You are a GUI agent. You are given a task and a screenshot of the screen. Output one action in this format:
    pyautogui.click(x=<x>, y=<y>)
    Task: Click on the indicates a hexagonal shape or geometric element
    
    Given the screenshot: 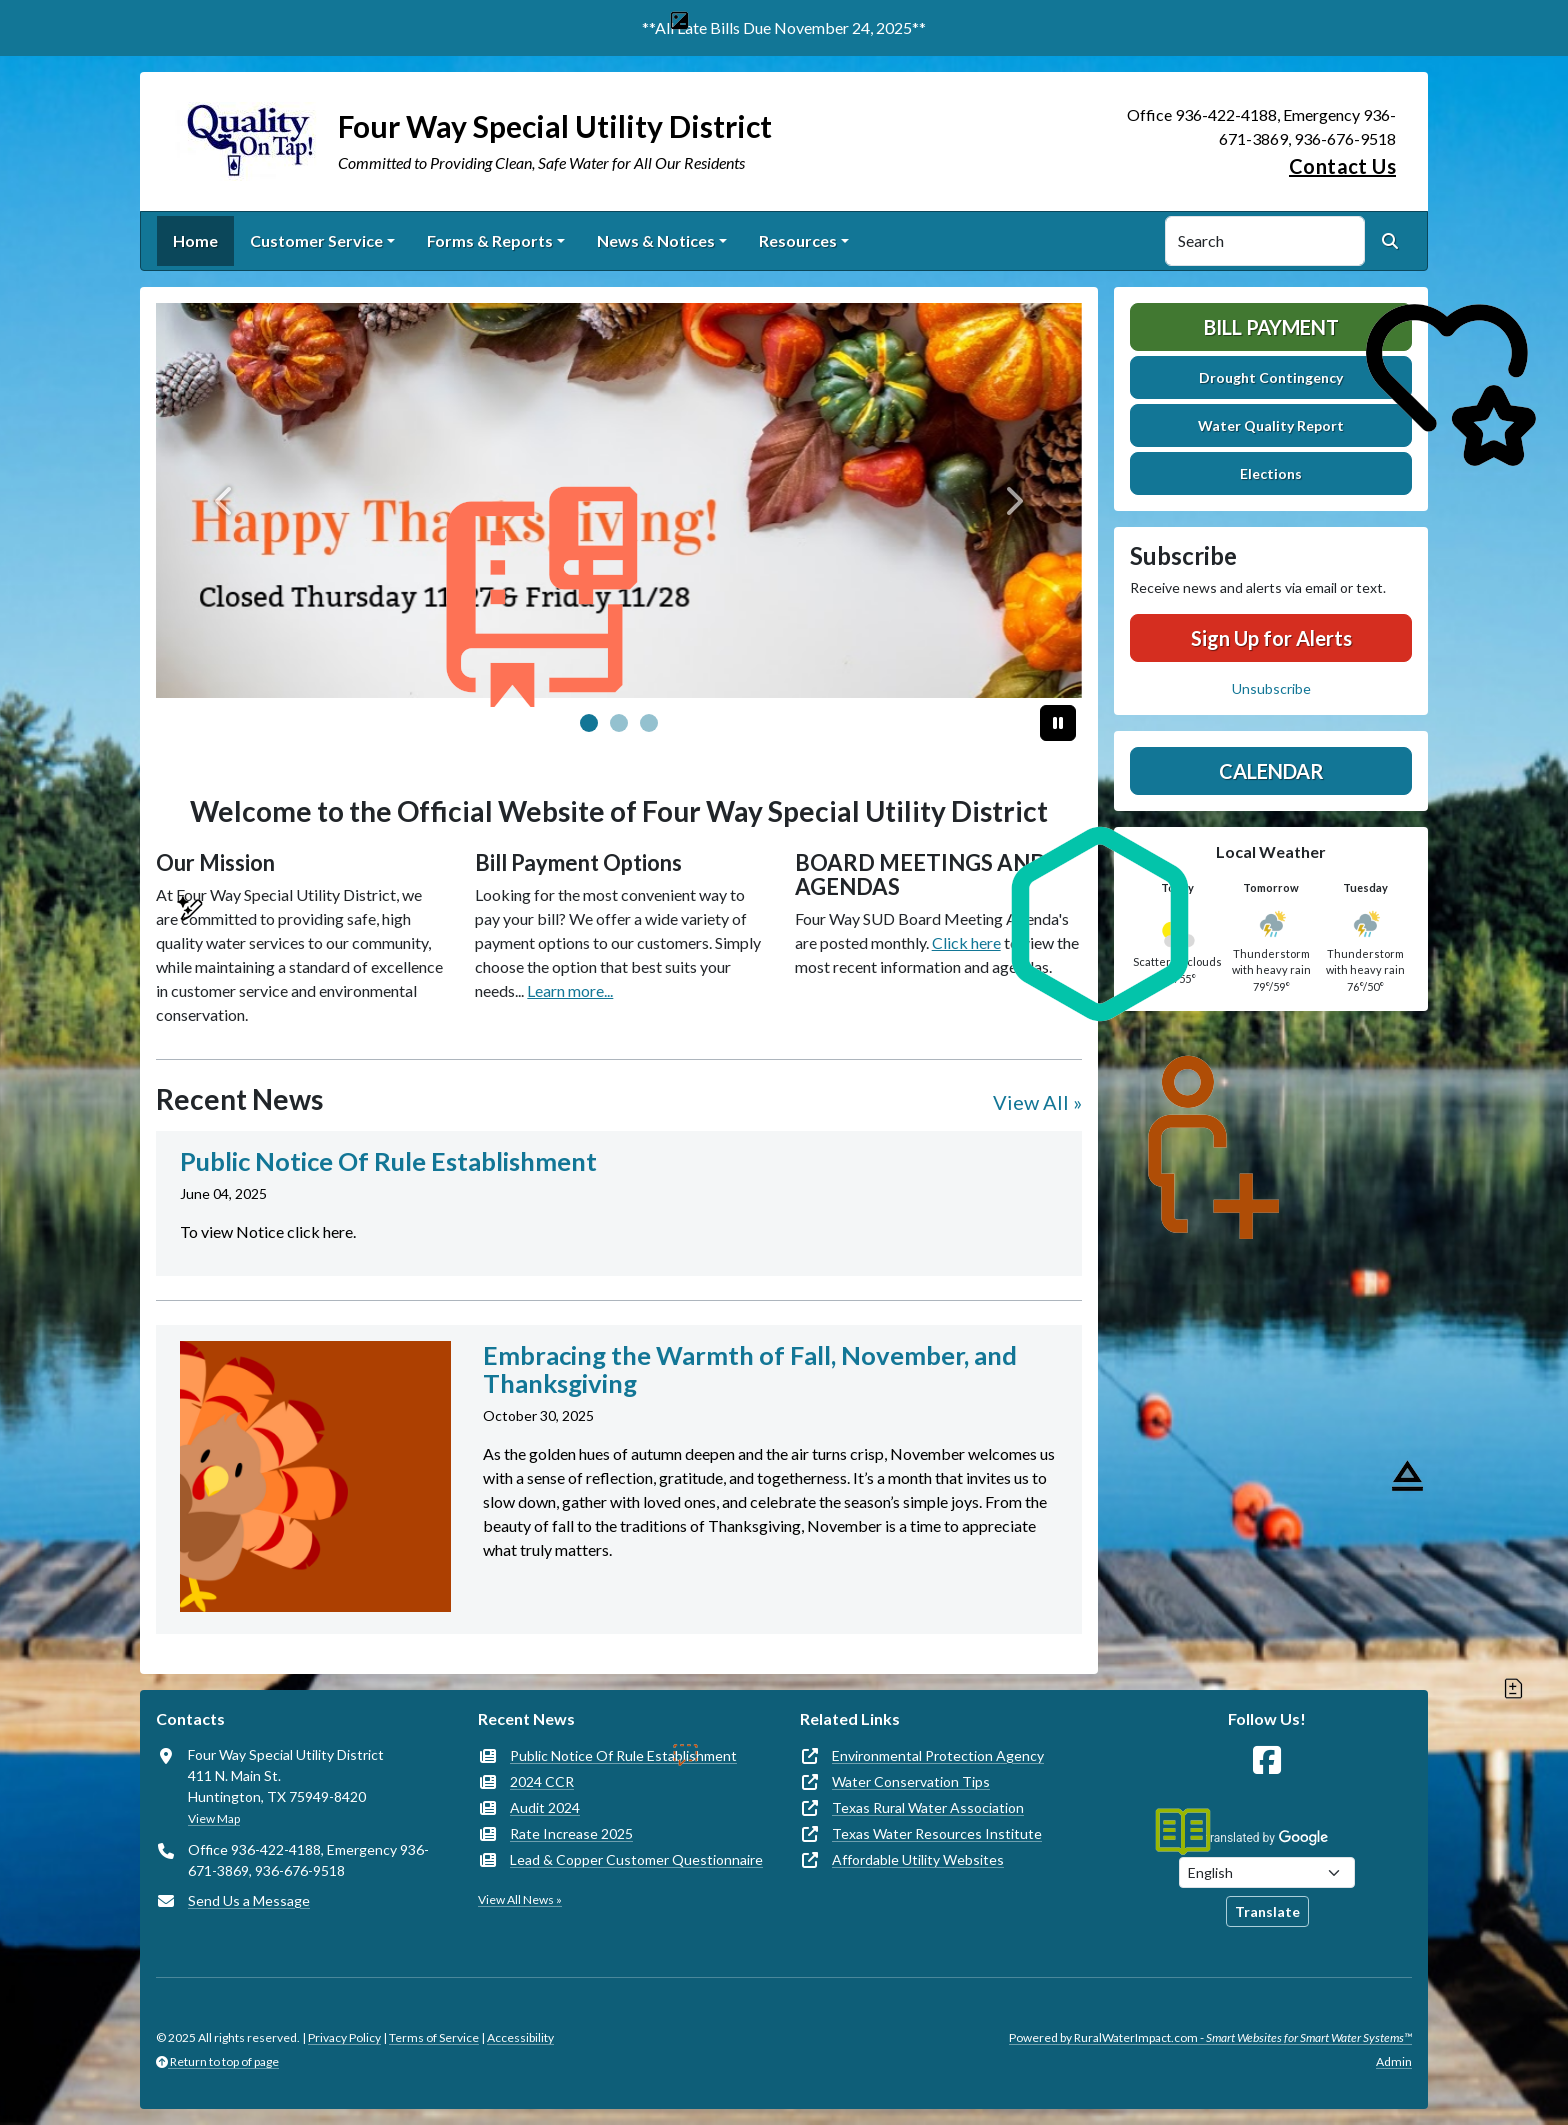 What is the action you would take?
    pyautogui.click(x=1100, y=924)
    